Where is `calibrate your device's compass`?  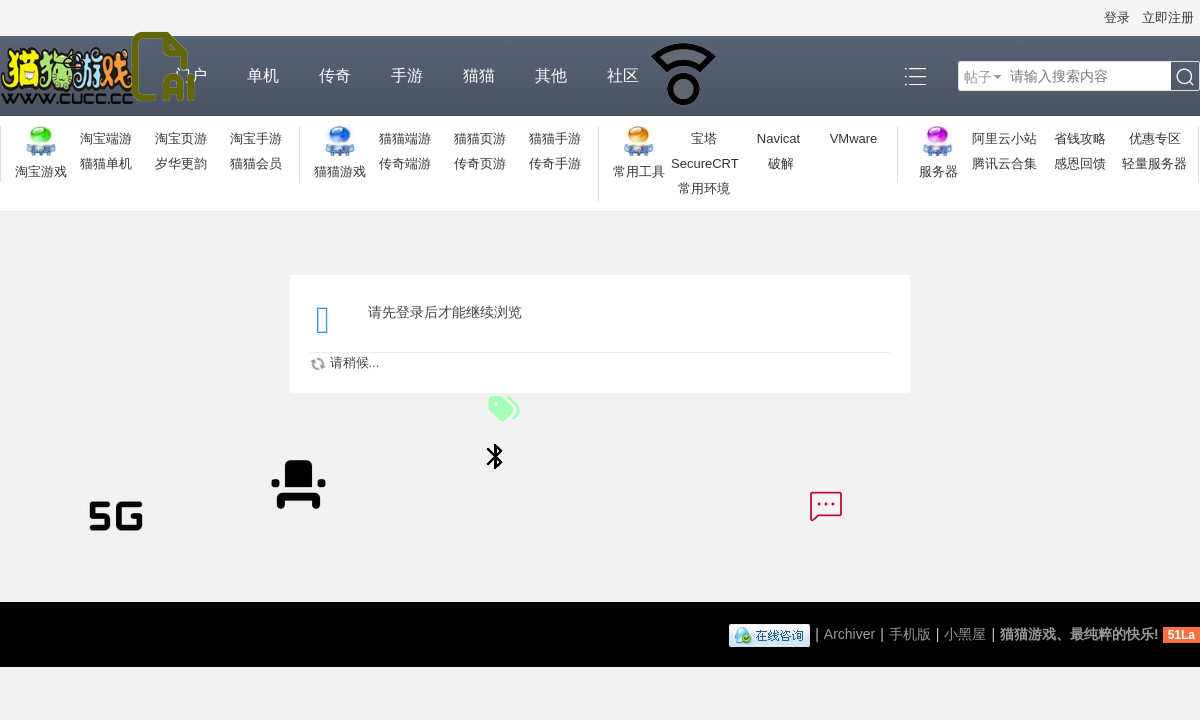 calibrate your device's compass is located at coordinates (683, 72).